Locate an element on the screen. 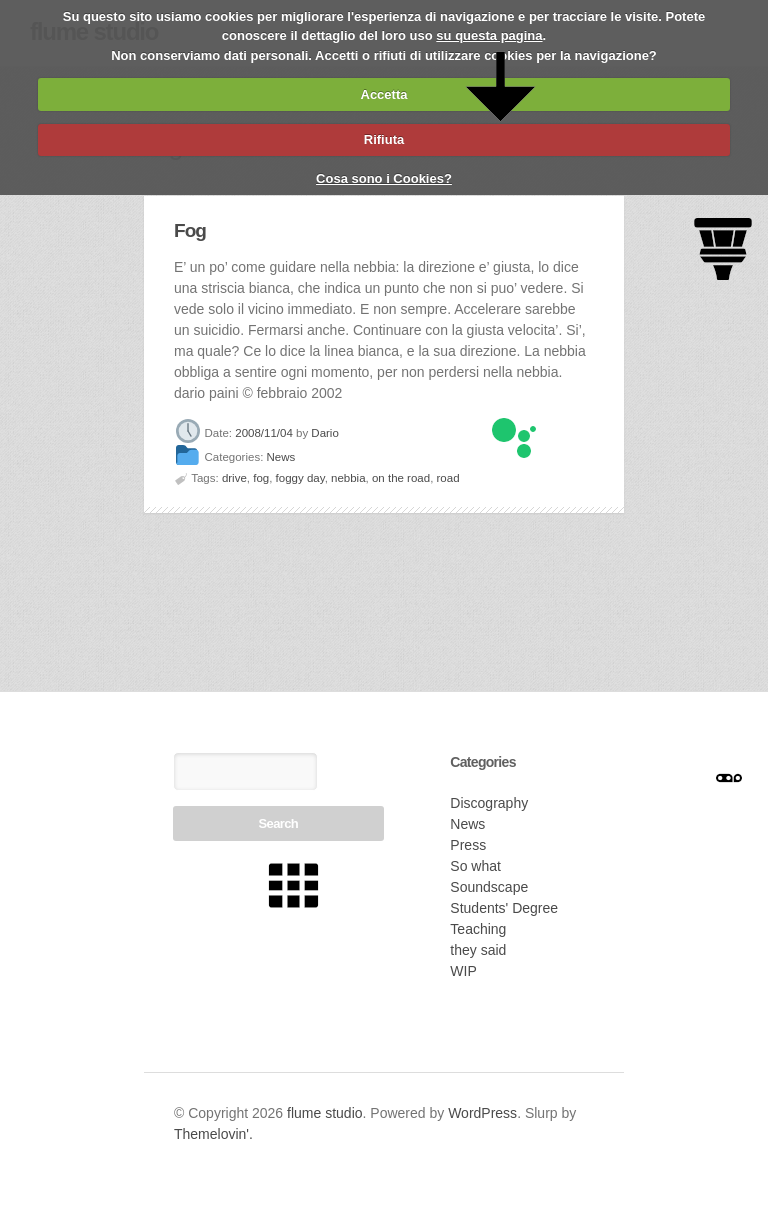 The width and height of the screenshot is (768, 1205). tower git client app logo is located at coordinates (723, 249).